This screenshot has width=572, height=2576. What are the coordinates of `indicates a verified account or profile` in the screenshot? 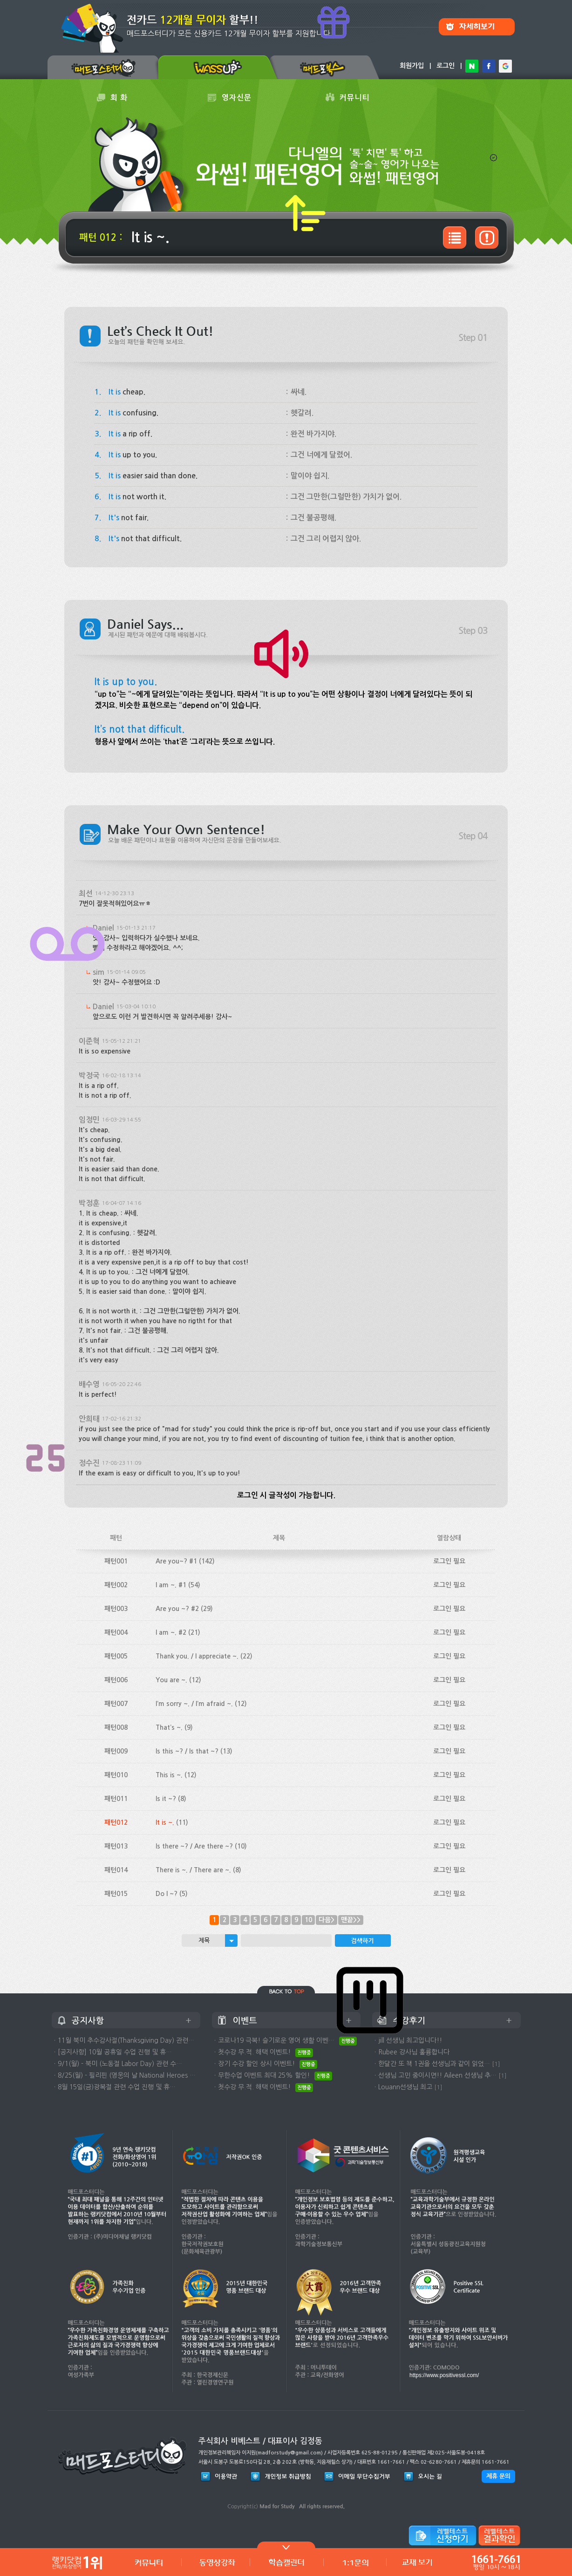 It's located at (493, 157).